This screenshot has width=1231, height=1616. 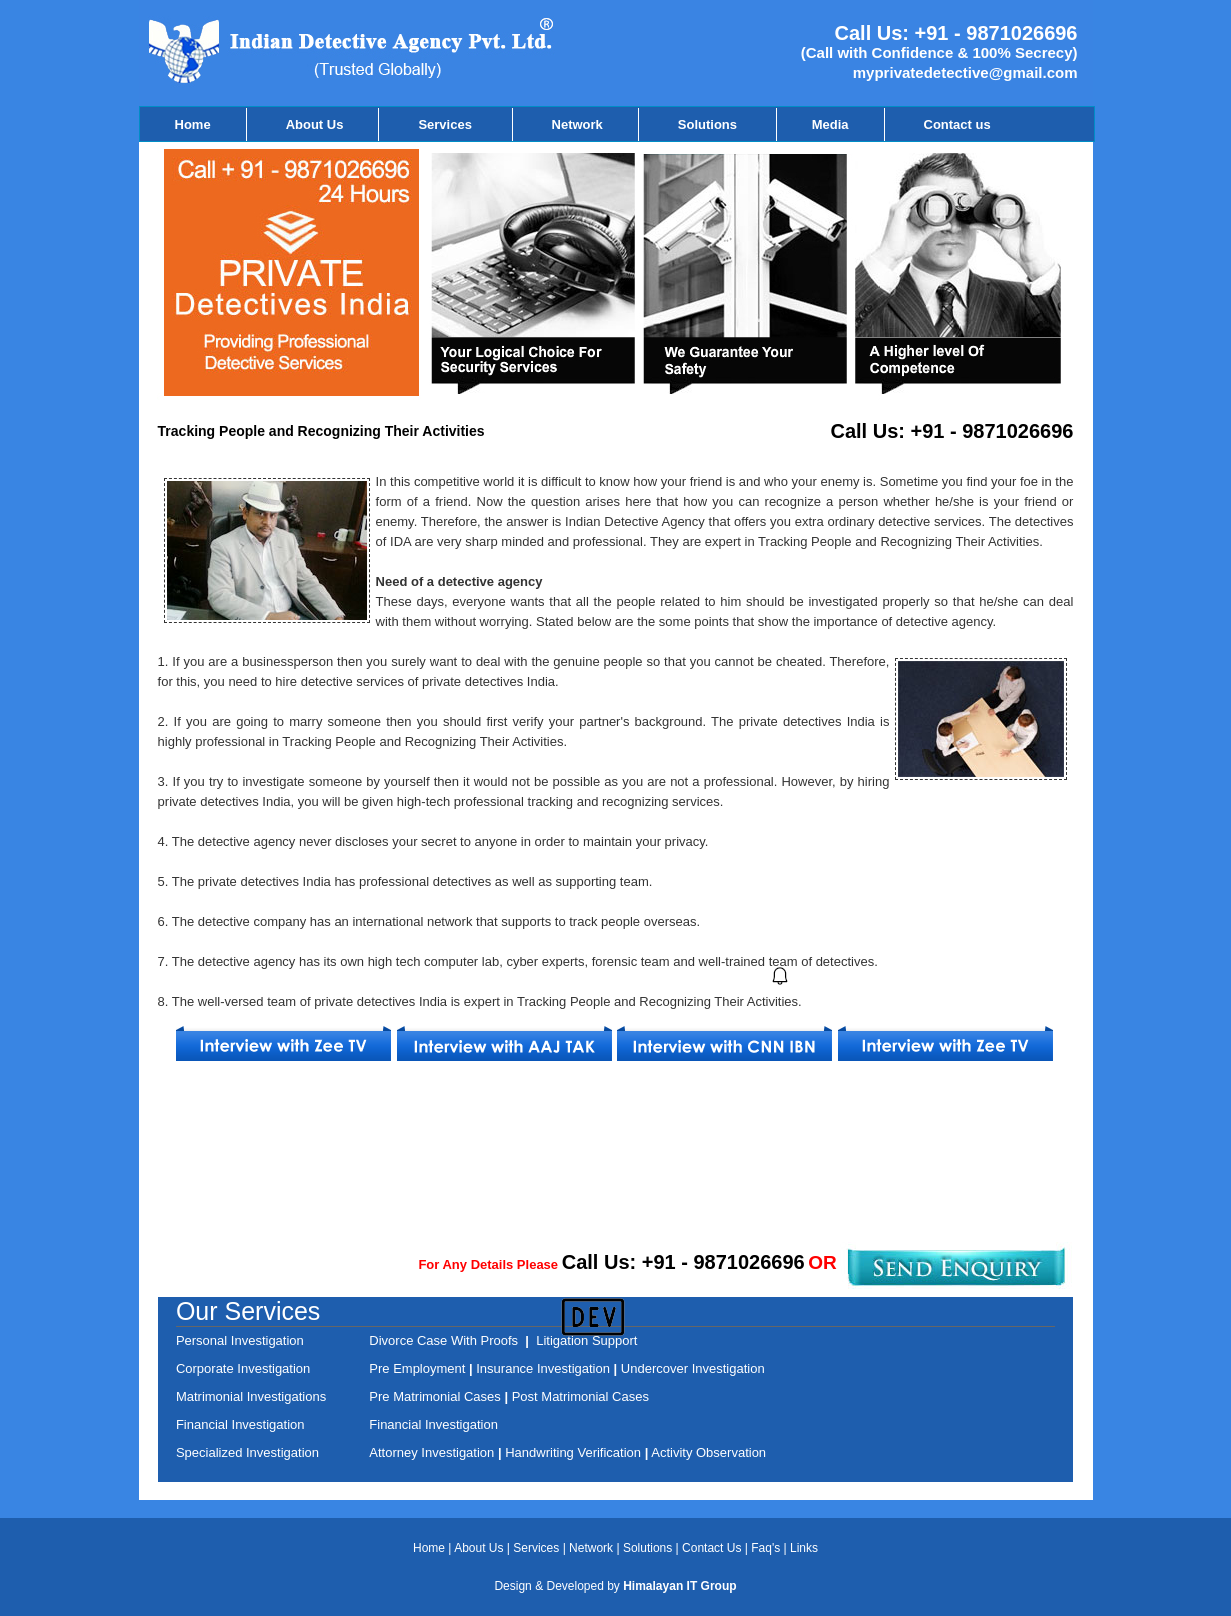 What do you see at coordinates (593, 1317) in the screenshot?
I see `visit the DEV Community platform` at bounding box center [593, 1317].